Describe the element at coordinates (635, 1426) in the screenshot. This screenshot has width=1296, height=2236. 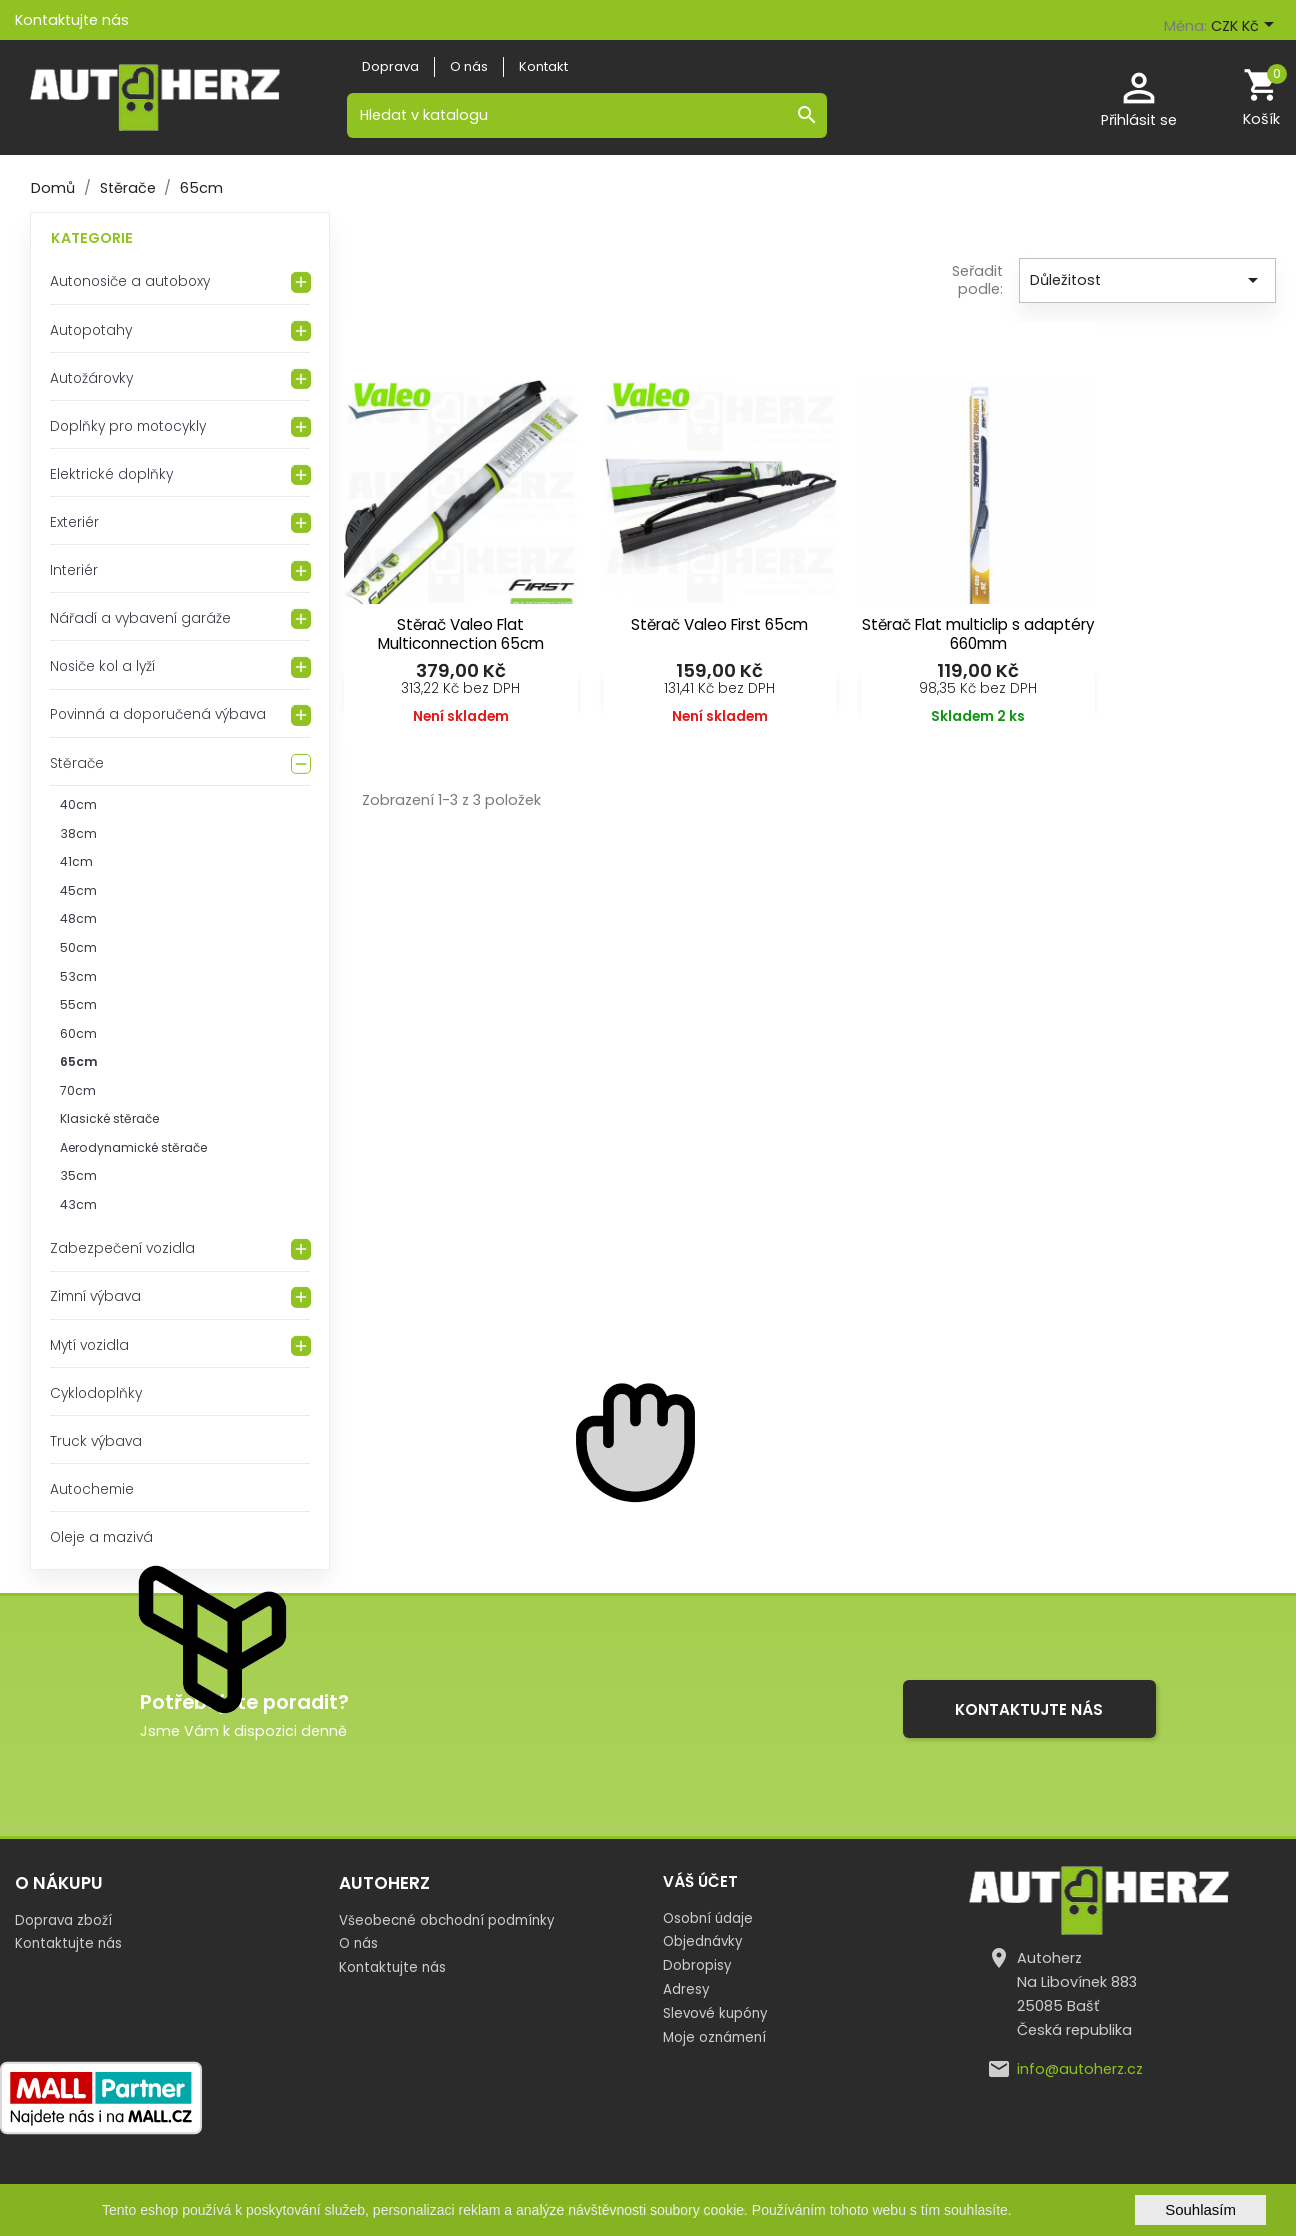
I see `drag to reposition an element` at that location.